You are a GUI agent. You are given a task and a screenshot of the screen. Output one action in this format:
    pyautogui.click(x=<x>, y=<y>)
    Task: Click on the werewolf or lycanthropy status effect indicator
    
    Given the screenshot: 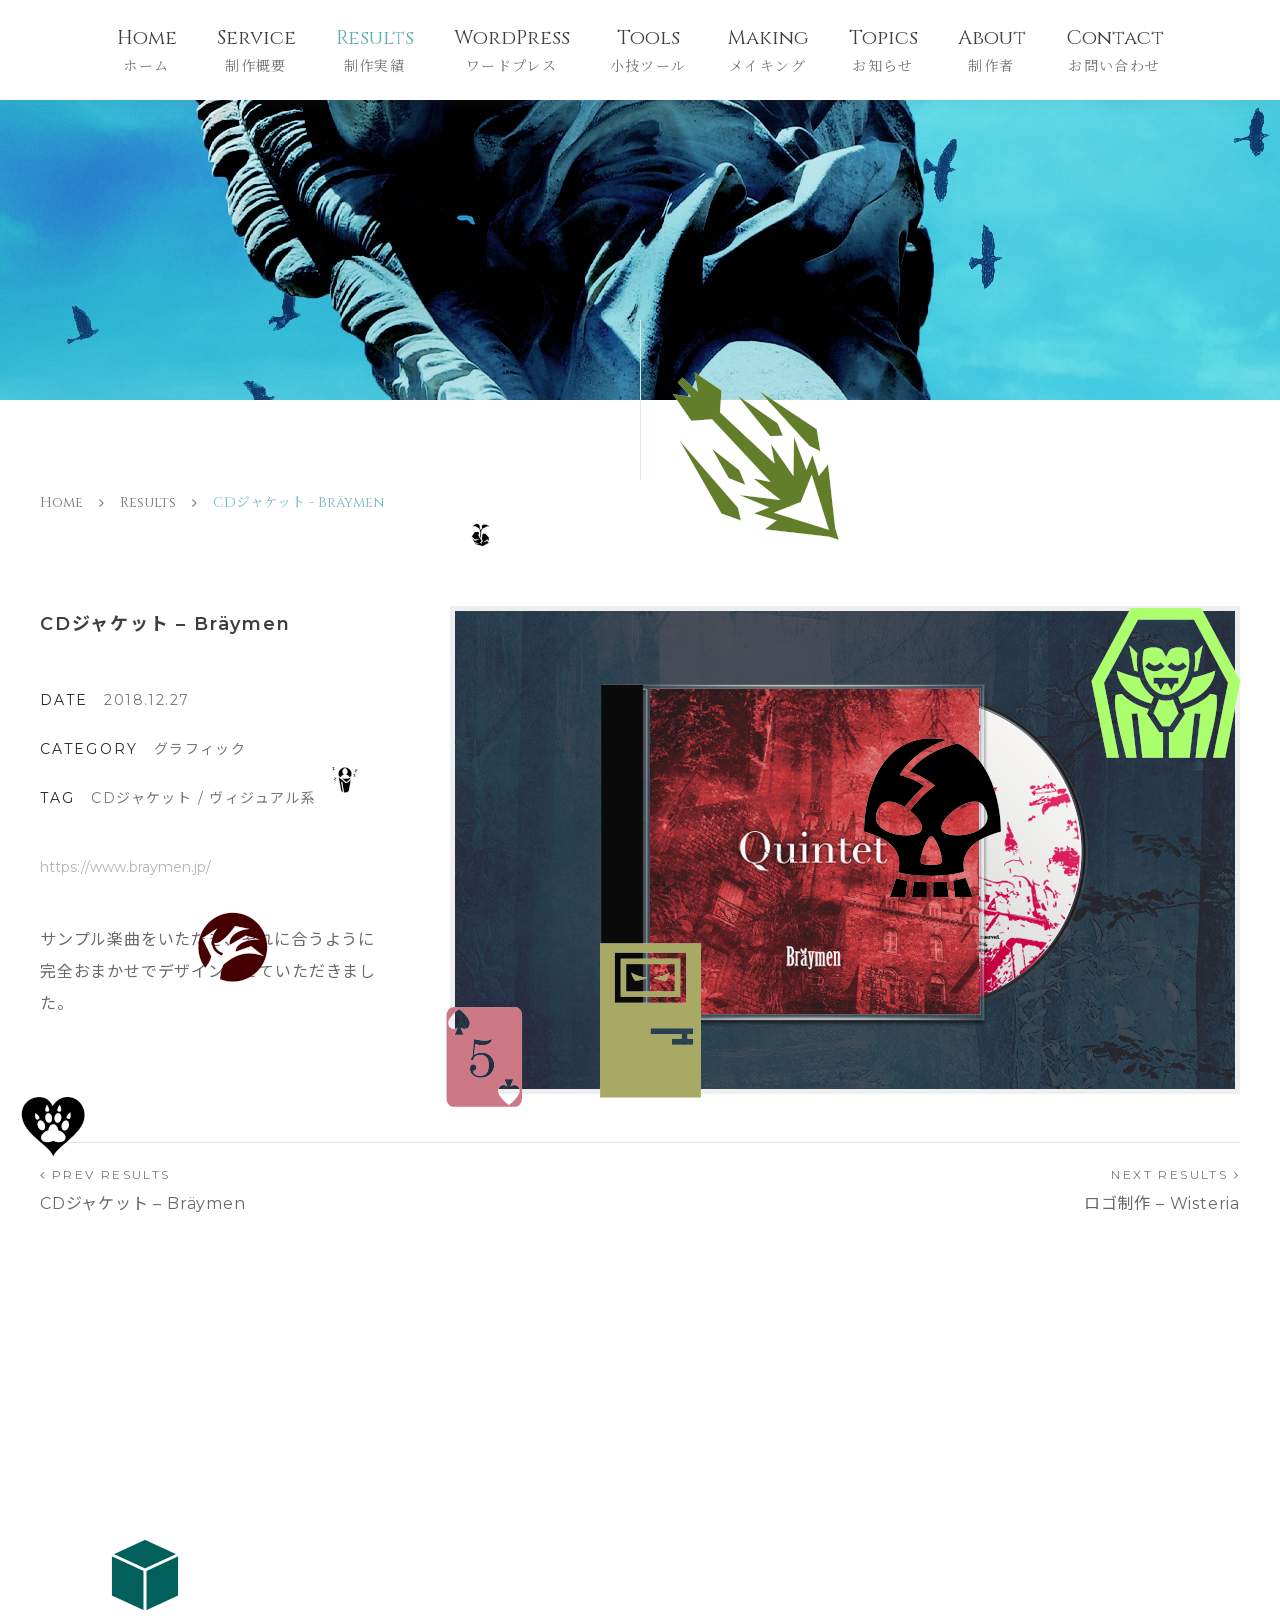 What is the action you would take?
    pyautogui.click(x=232, y=946)
    